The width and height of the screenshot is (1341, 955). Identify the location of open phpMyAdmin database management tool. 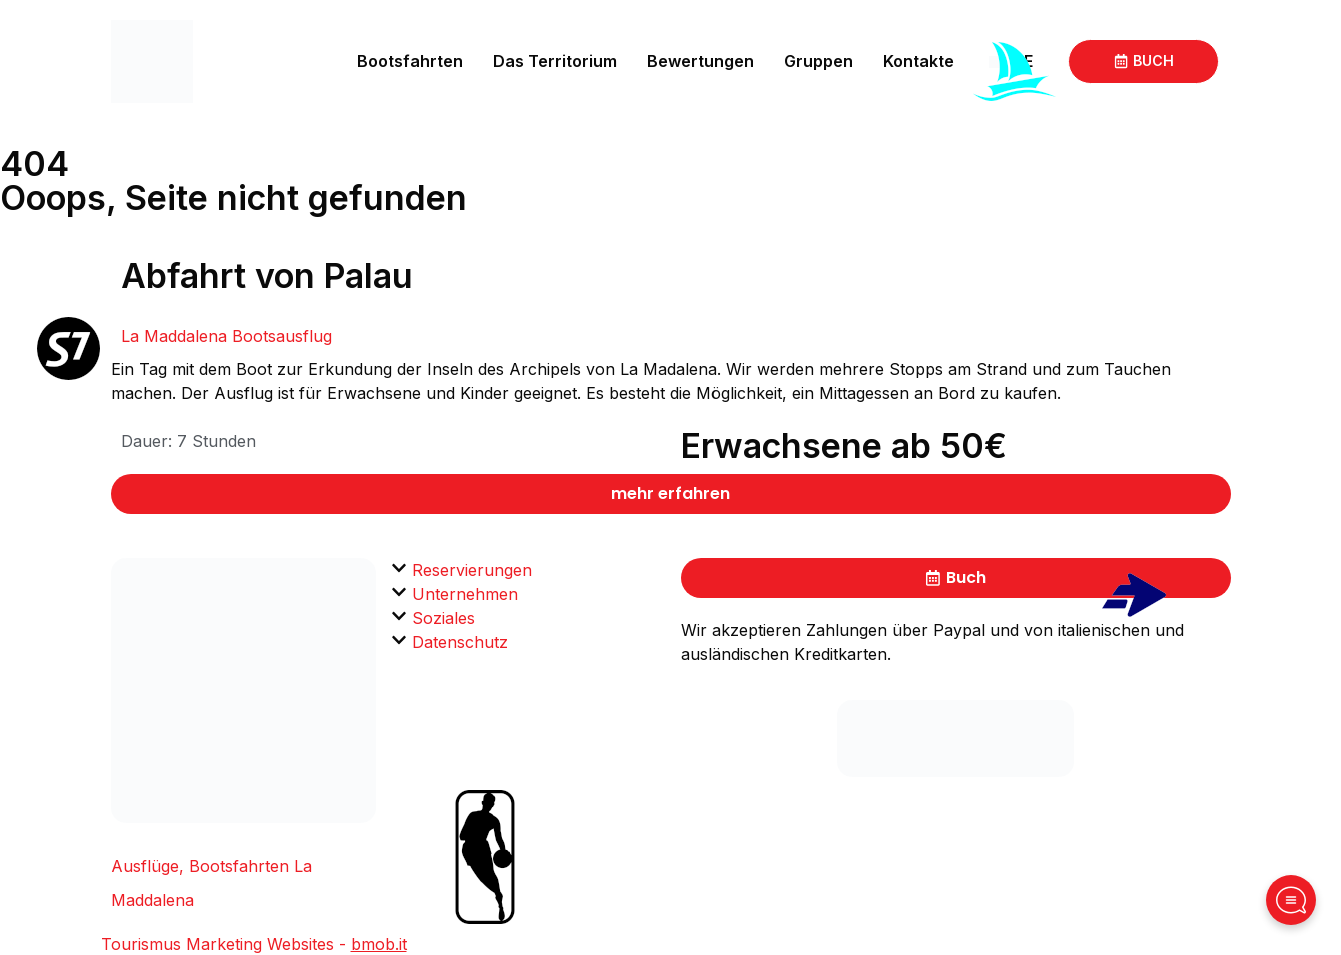
(1014, 71).